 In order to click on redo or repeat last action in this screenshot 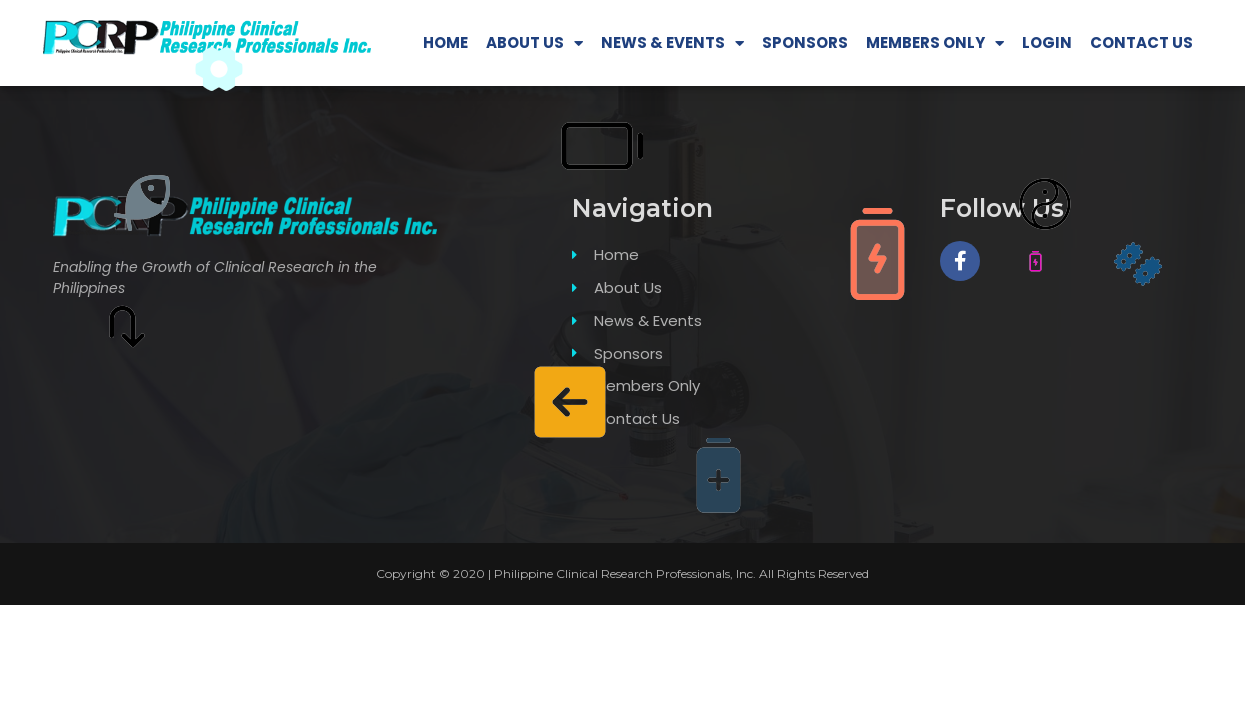, I will do `click(125, 326)`.